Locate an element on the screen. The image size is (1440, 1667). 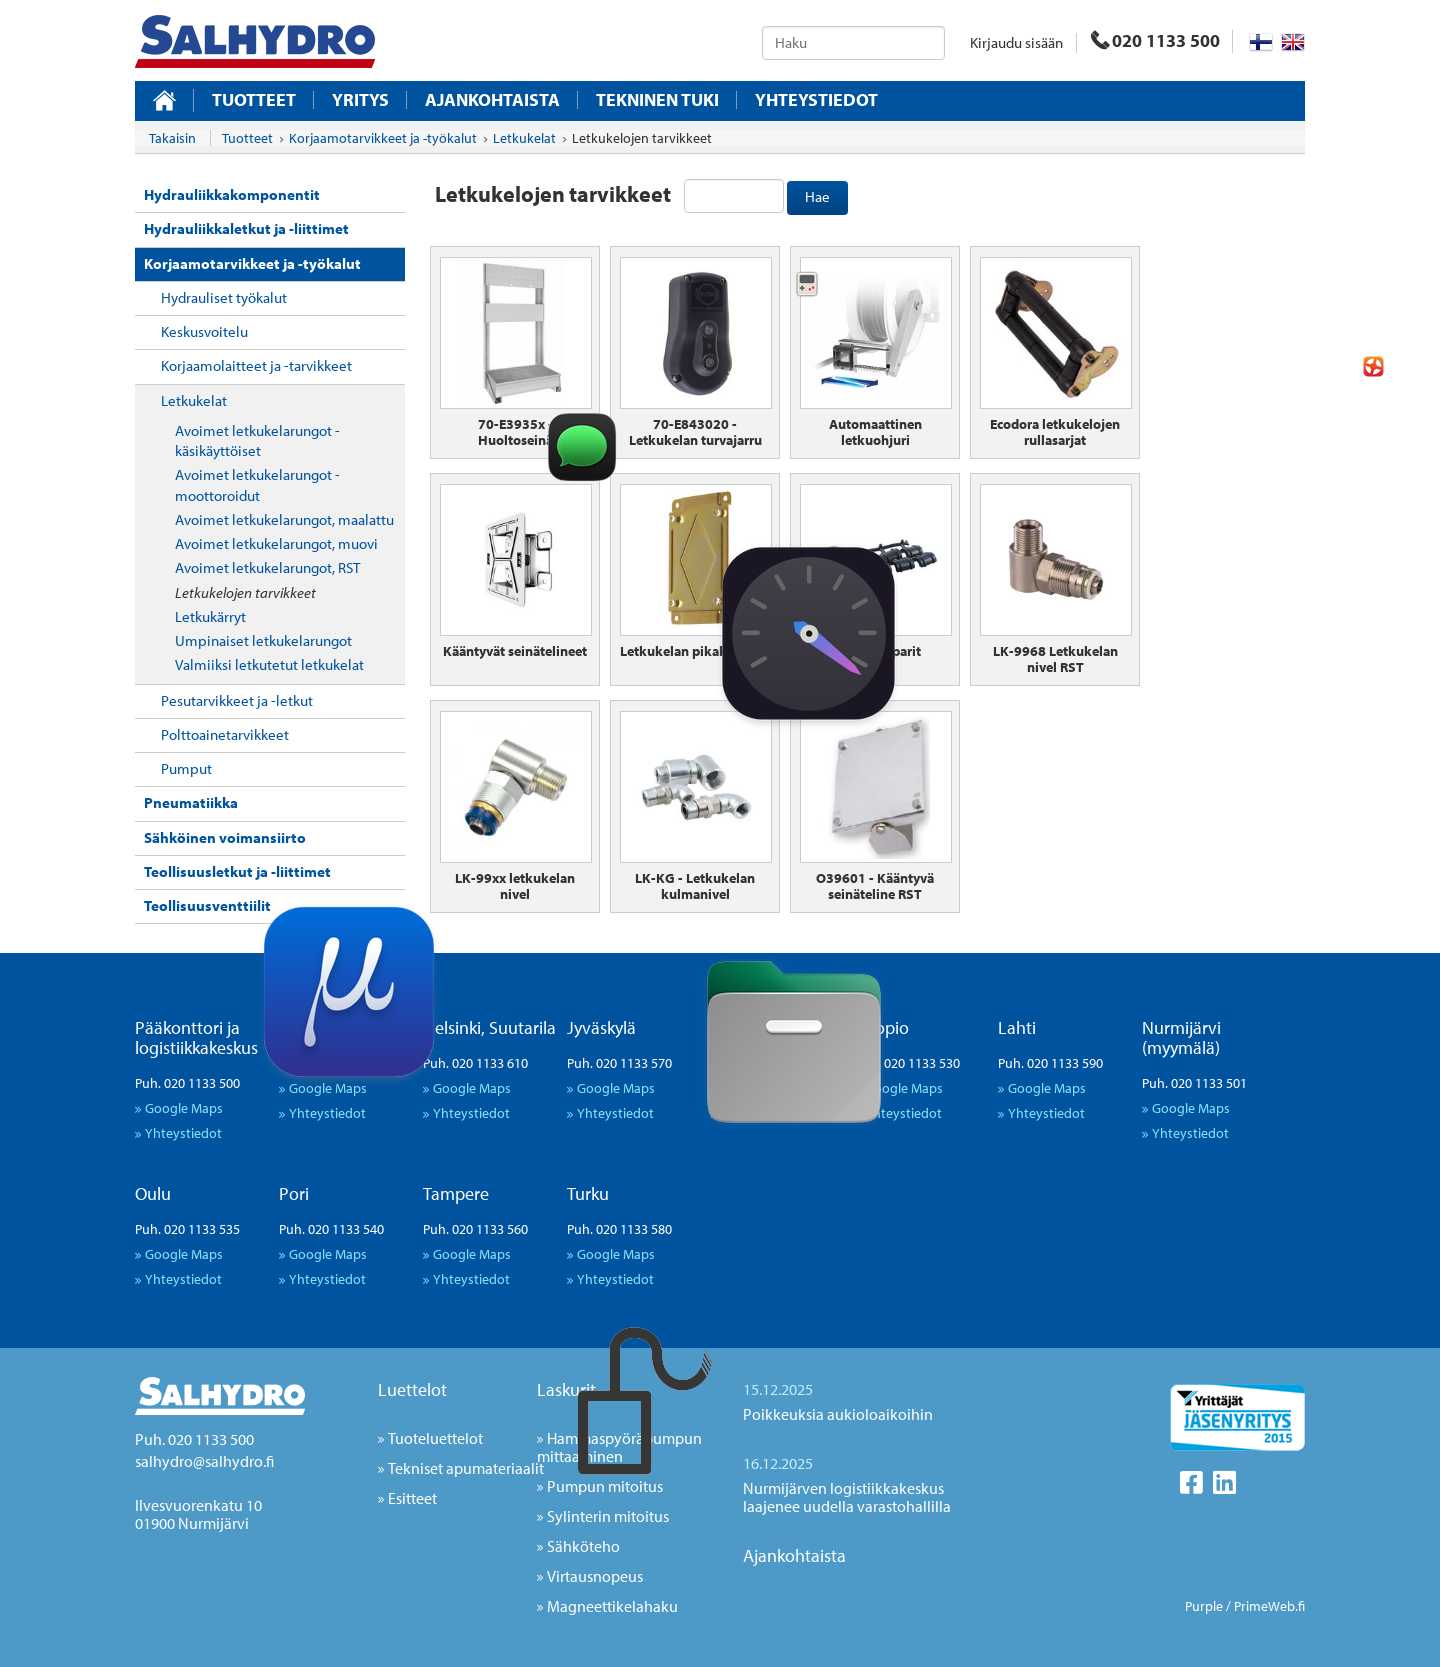
open speedtest app to measure internet speed is located at coordinates (808, 633).